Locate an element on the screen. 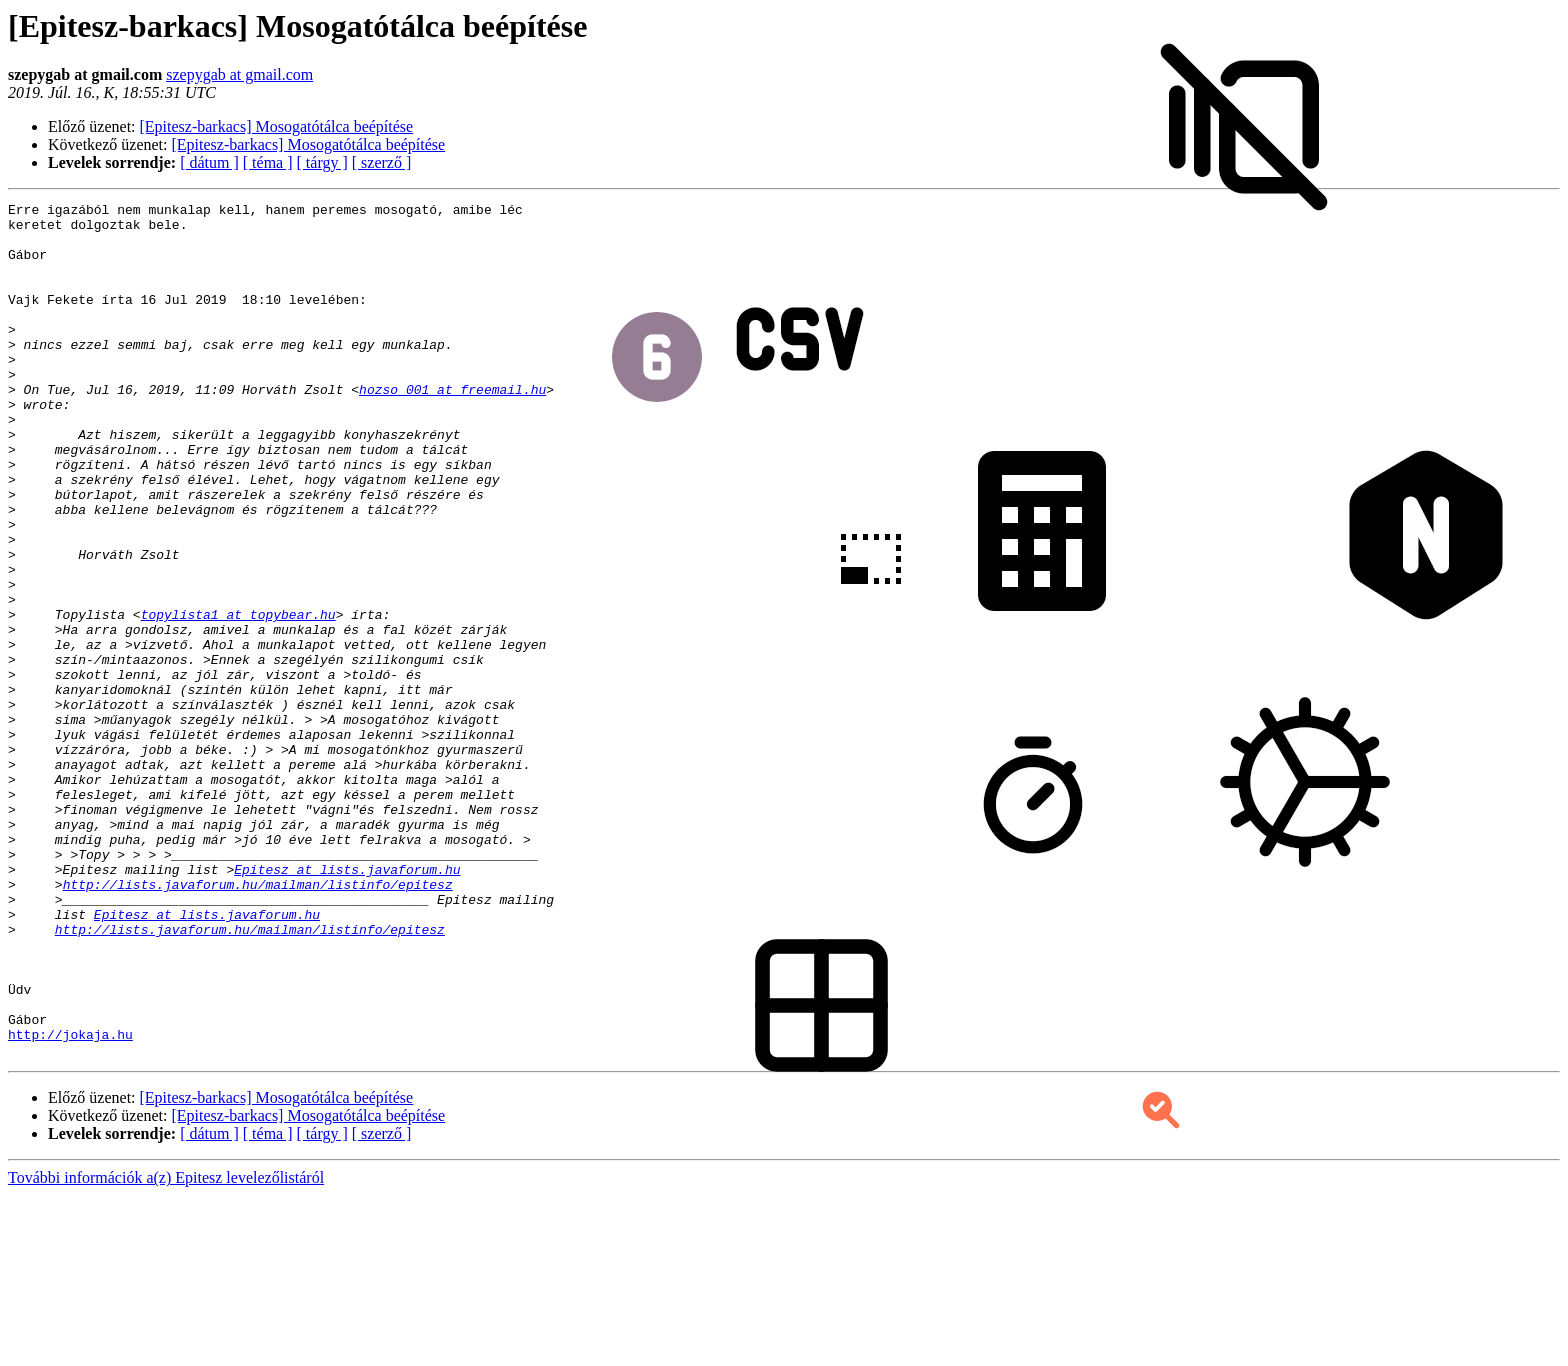  indicates step 6 in a numbered process is located at coordinates (657, 357).